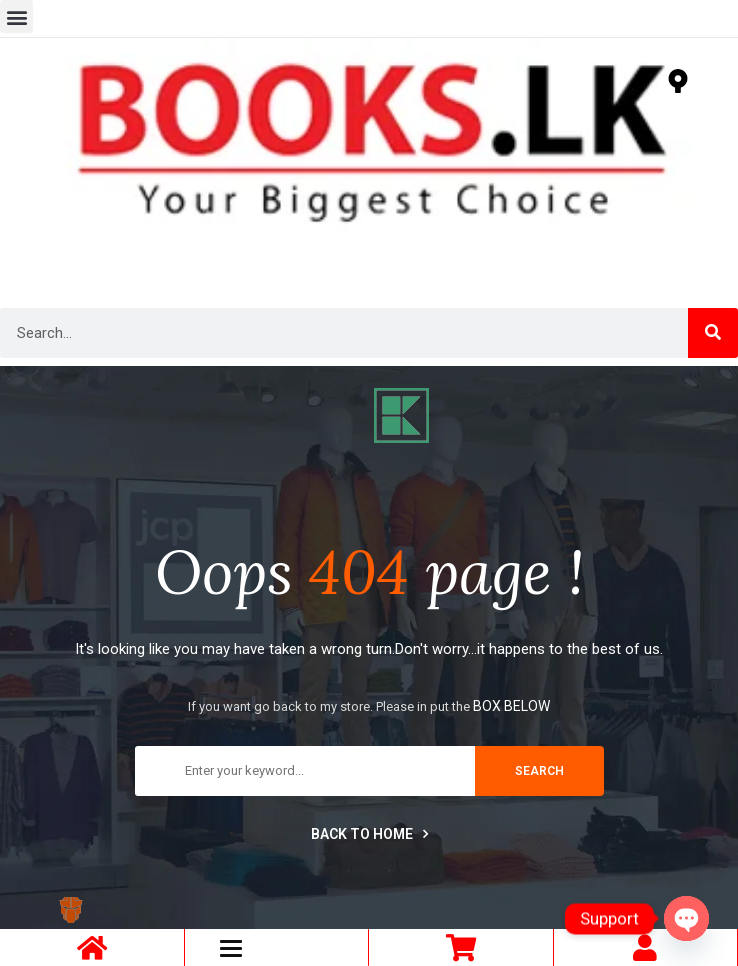  What do you see at coordinates (678, 81) in the screenshot?
I see `open sourcetree git client` at bounding box center [678, 81].